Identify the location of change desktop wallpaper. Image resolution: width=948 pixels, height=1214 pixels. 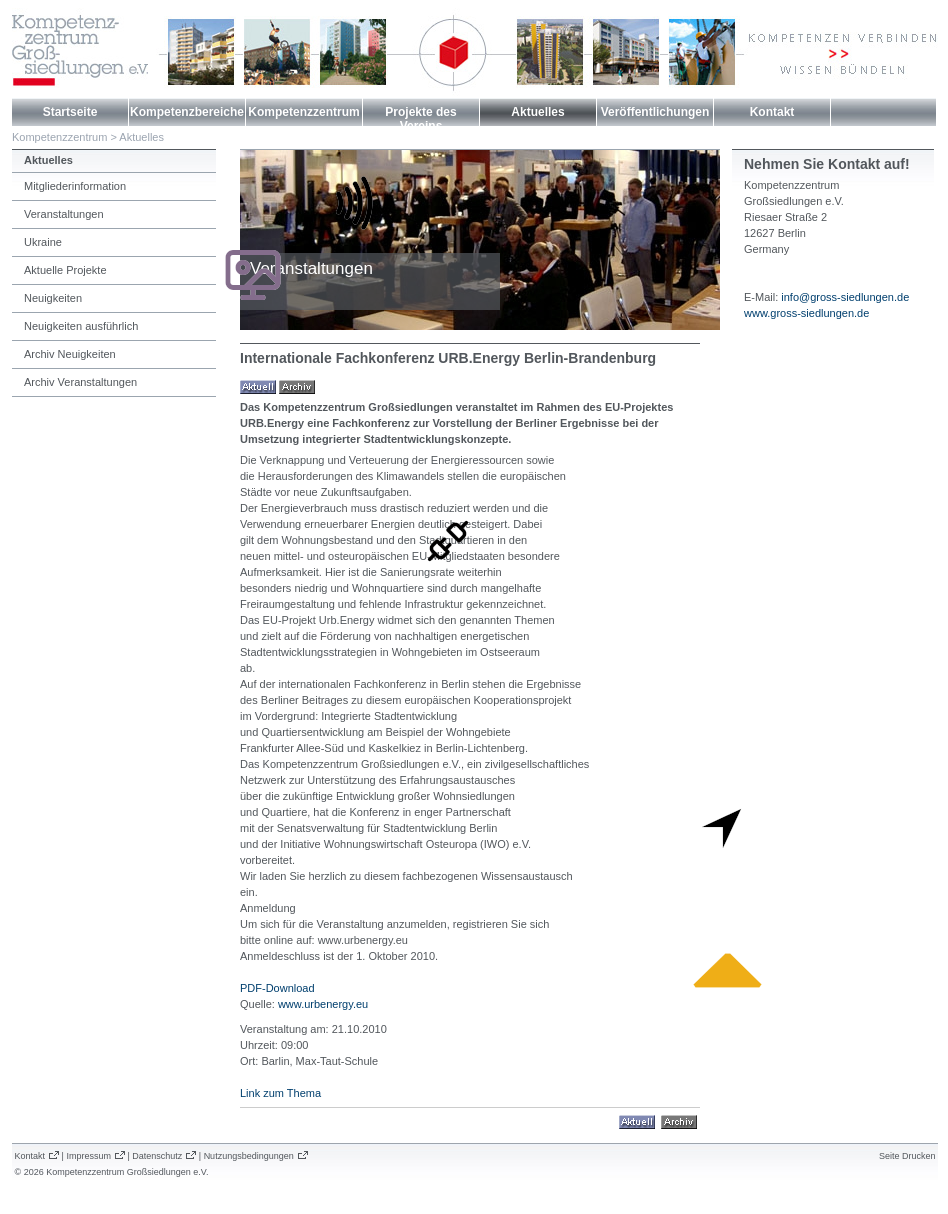
(253, 275).